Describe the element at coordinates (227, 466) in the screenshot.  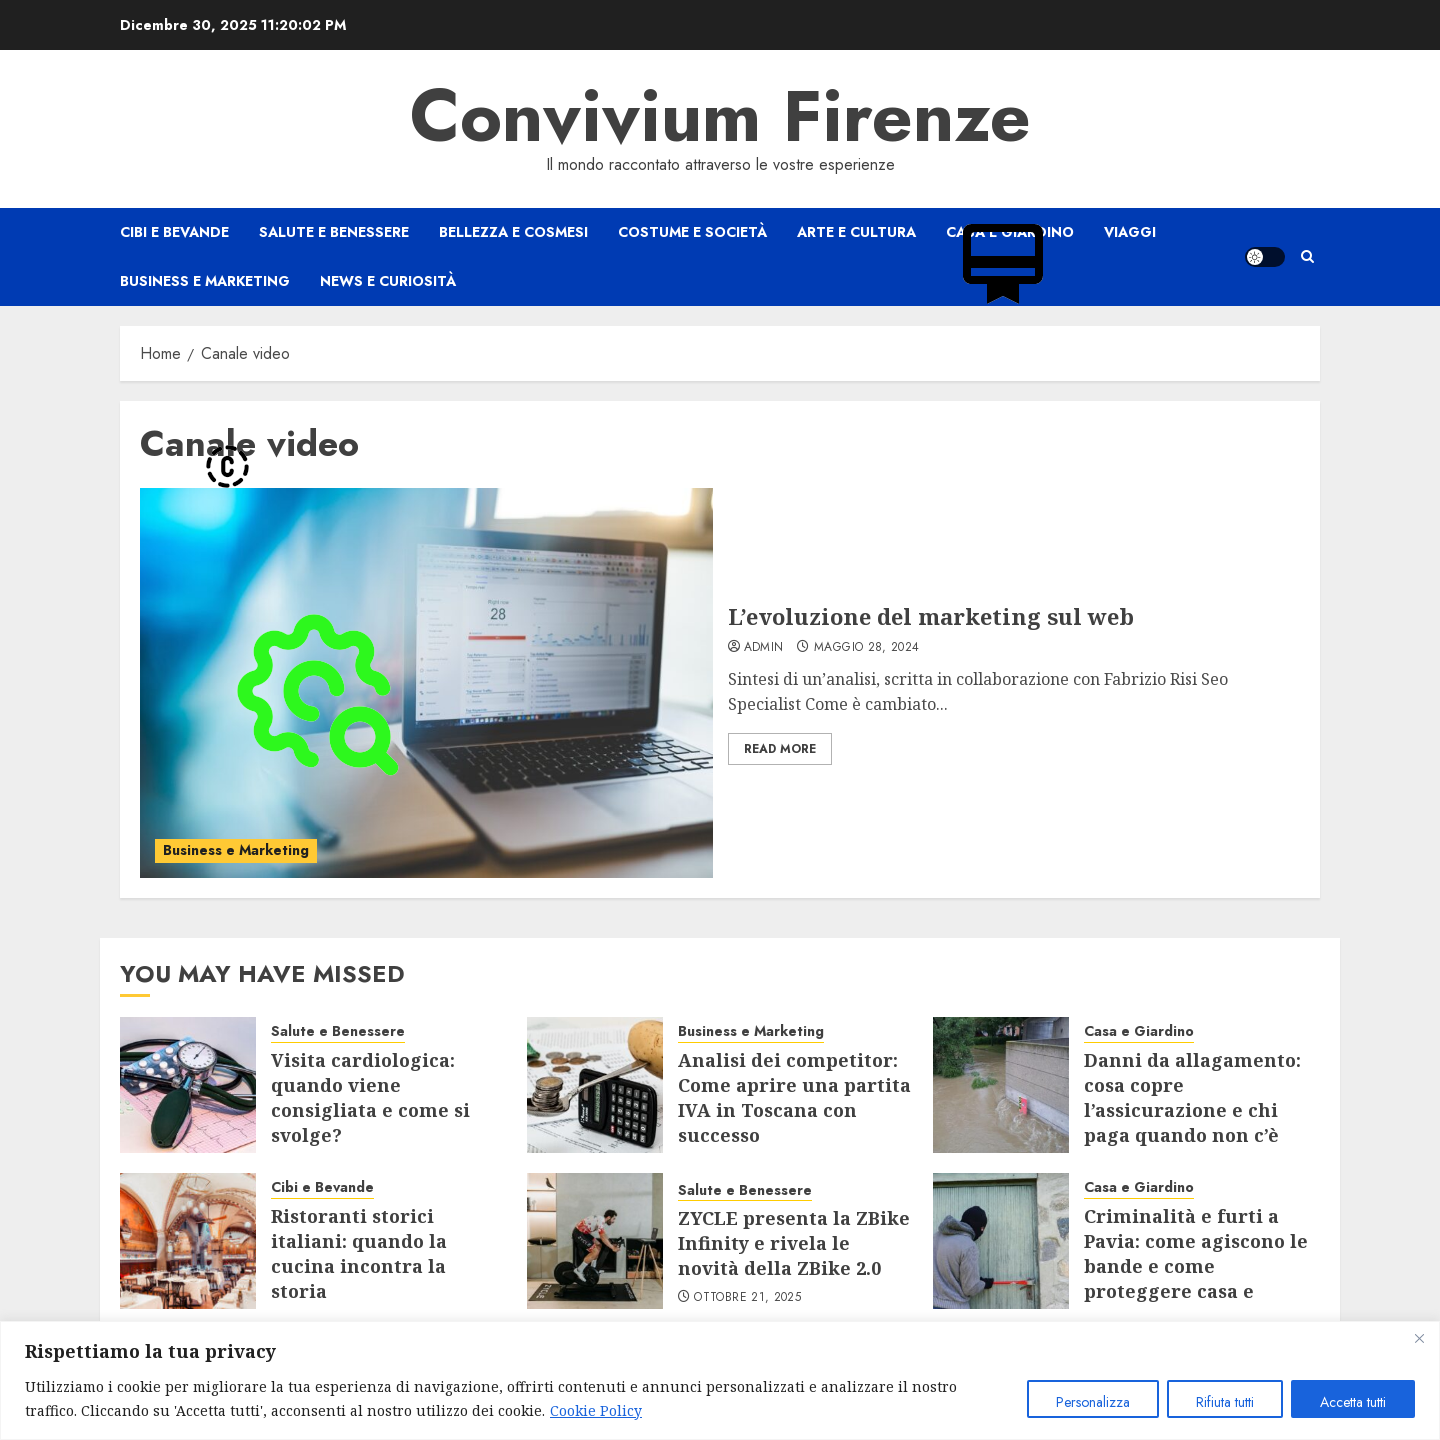
I see `indicates copyright or content protection status` at that location.